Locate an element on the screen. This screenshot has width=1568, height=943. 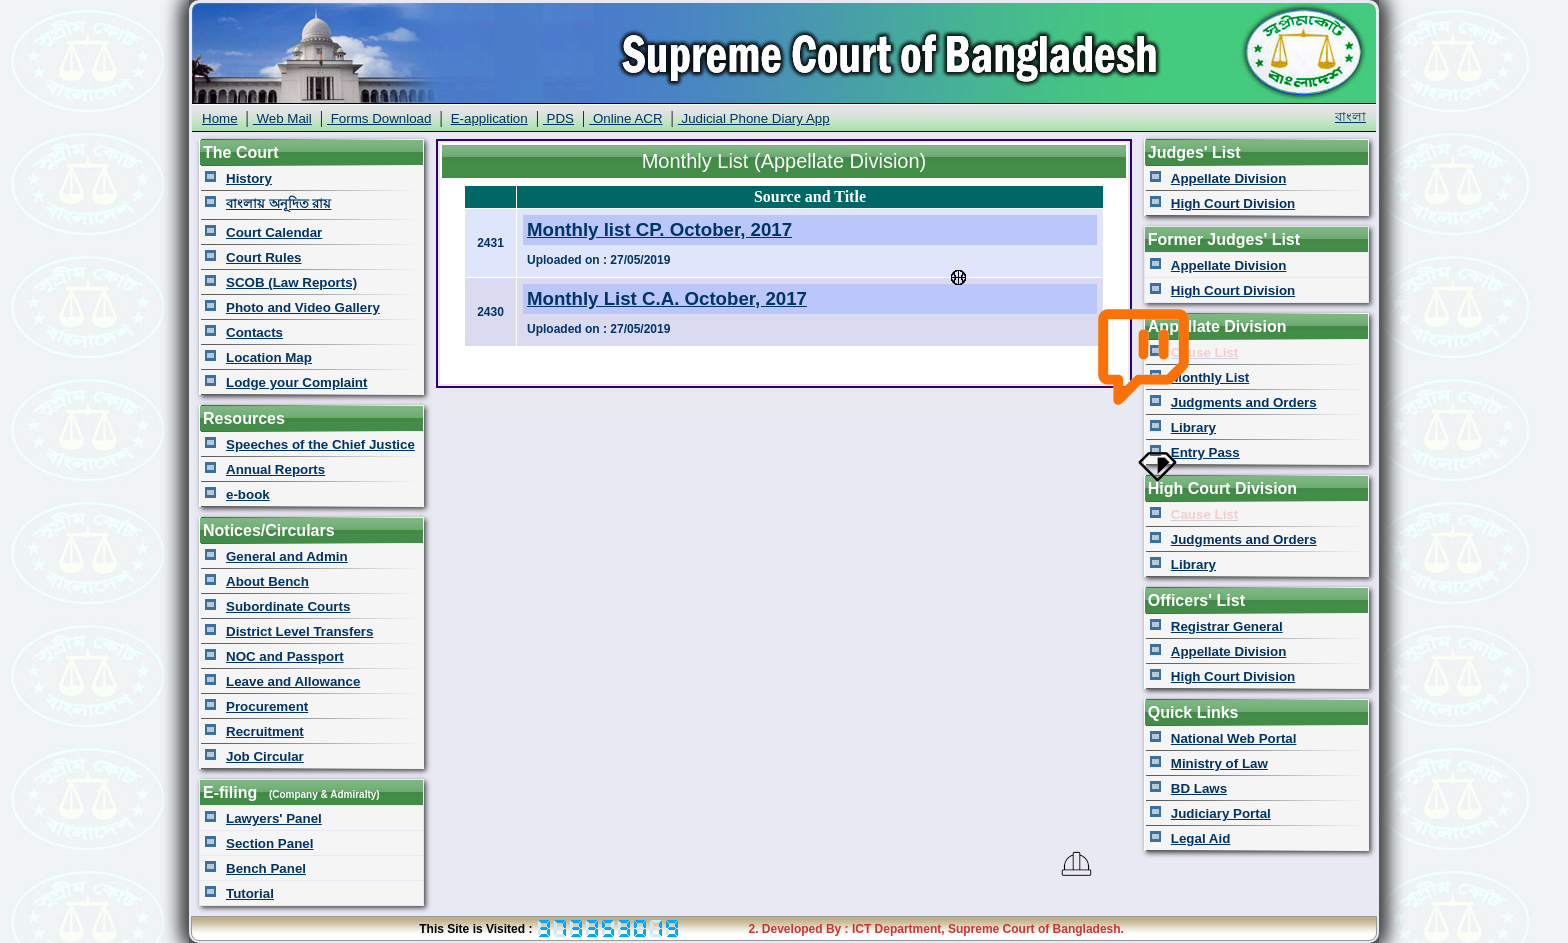
ruby programming language file type indicator is located at coordinates (1157, 465).